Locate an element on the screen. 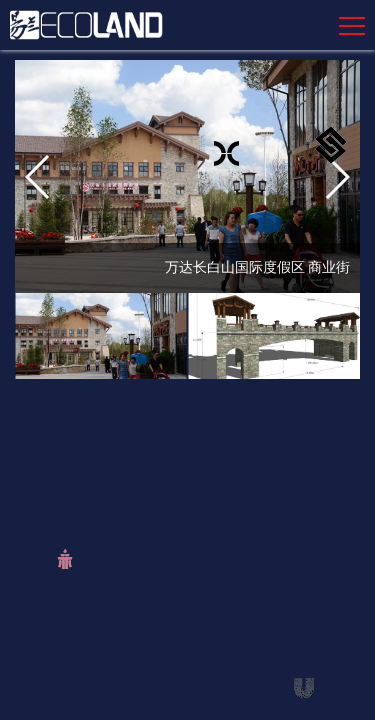  visit Red Candle Games website or store page is located at coordinates (65, 559).